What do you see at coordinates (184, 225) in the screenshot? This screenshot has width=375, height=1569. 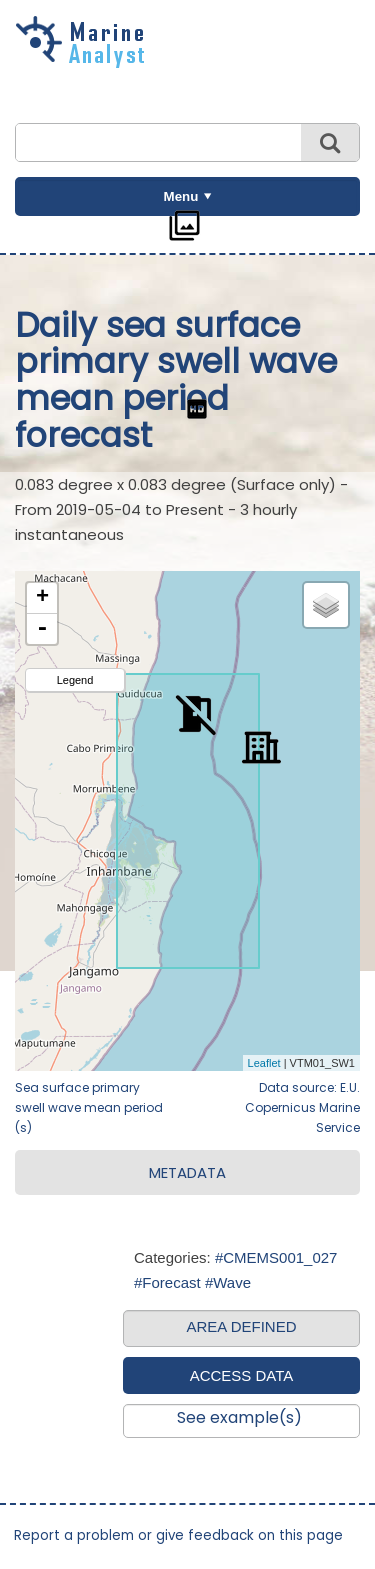 I see `filter or sort images in a gallery` at bounding box center [184, 225].